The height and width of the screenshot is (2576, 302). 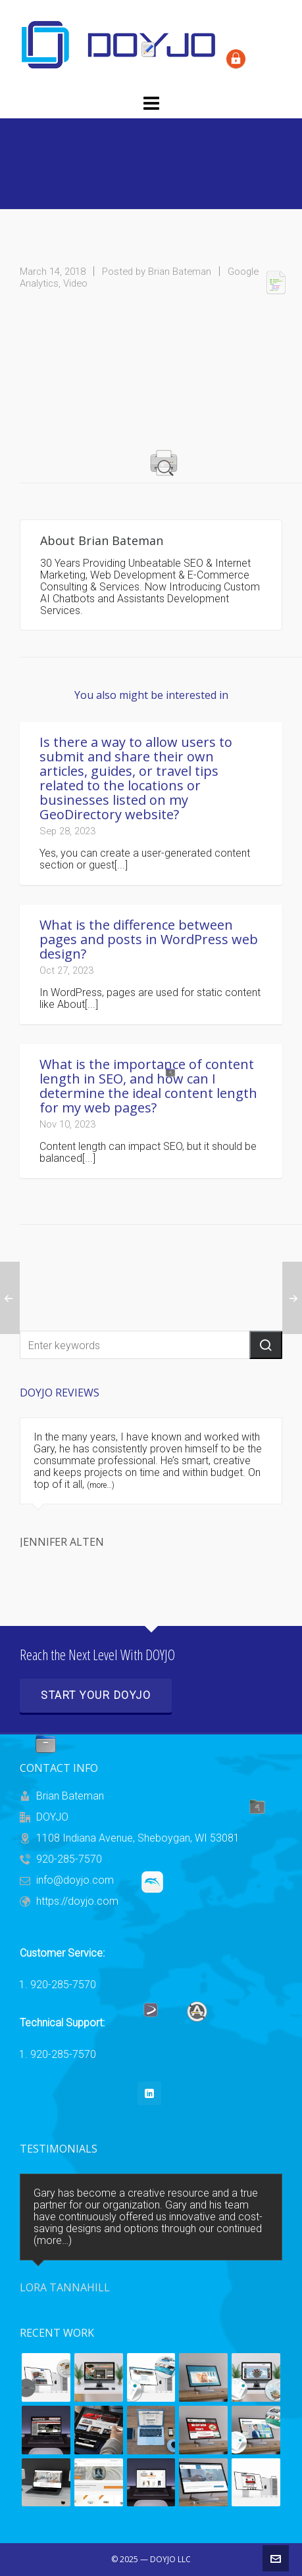 I want to click on open gedit text editor, so click(x=148, y=49).